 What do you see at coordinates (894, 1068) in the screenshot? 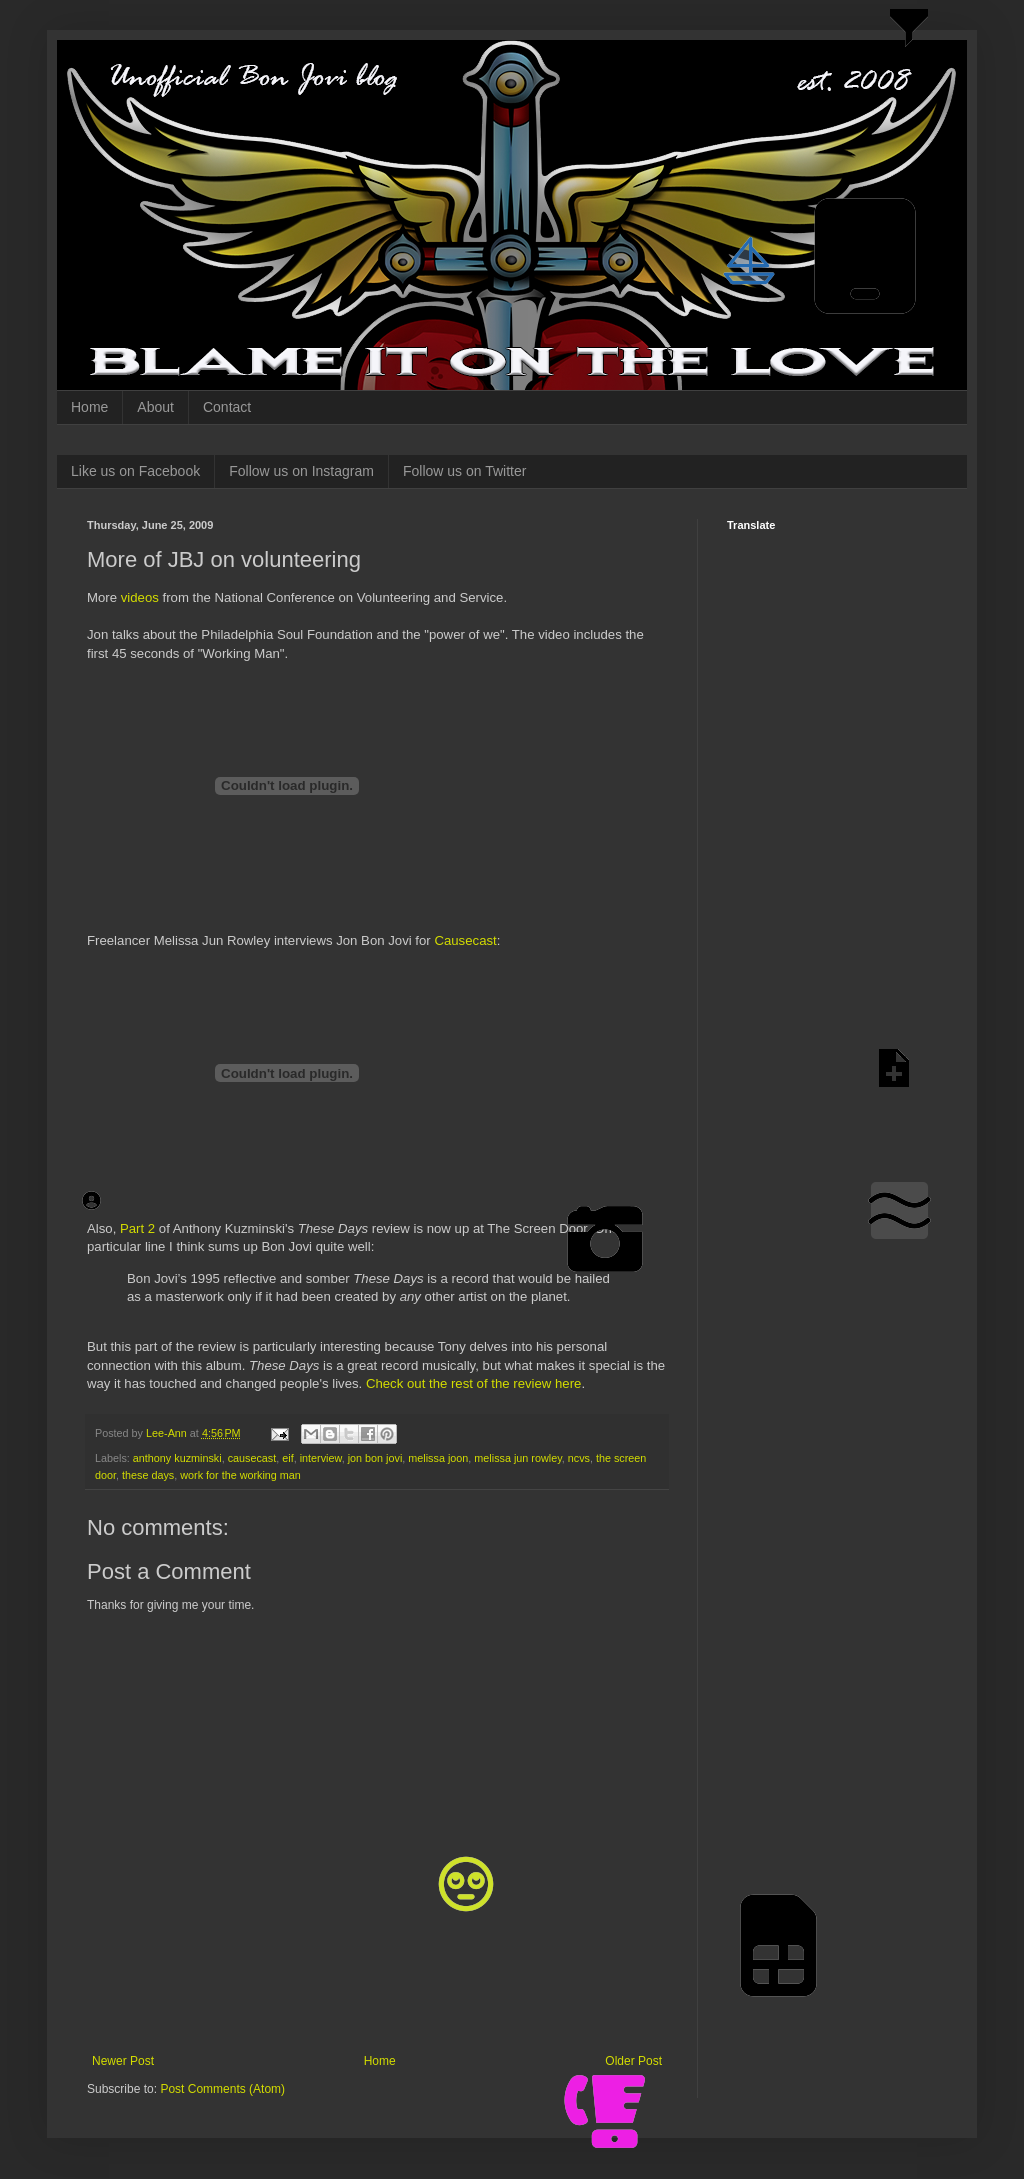
I see `create a new note or document` at bounding box center [894, 1068].